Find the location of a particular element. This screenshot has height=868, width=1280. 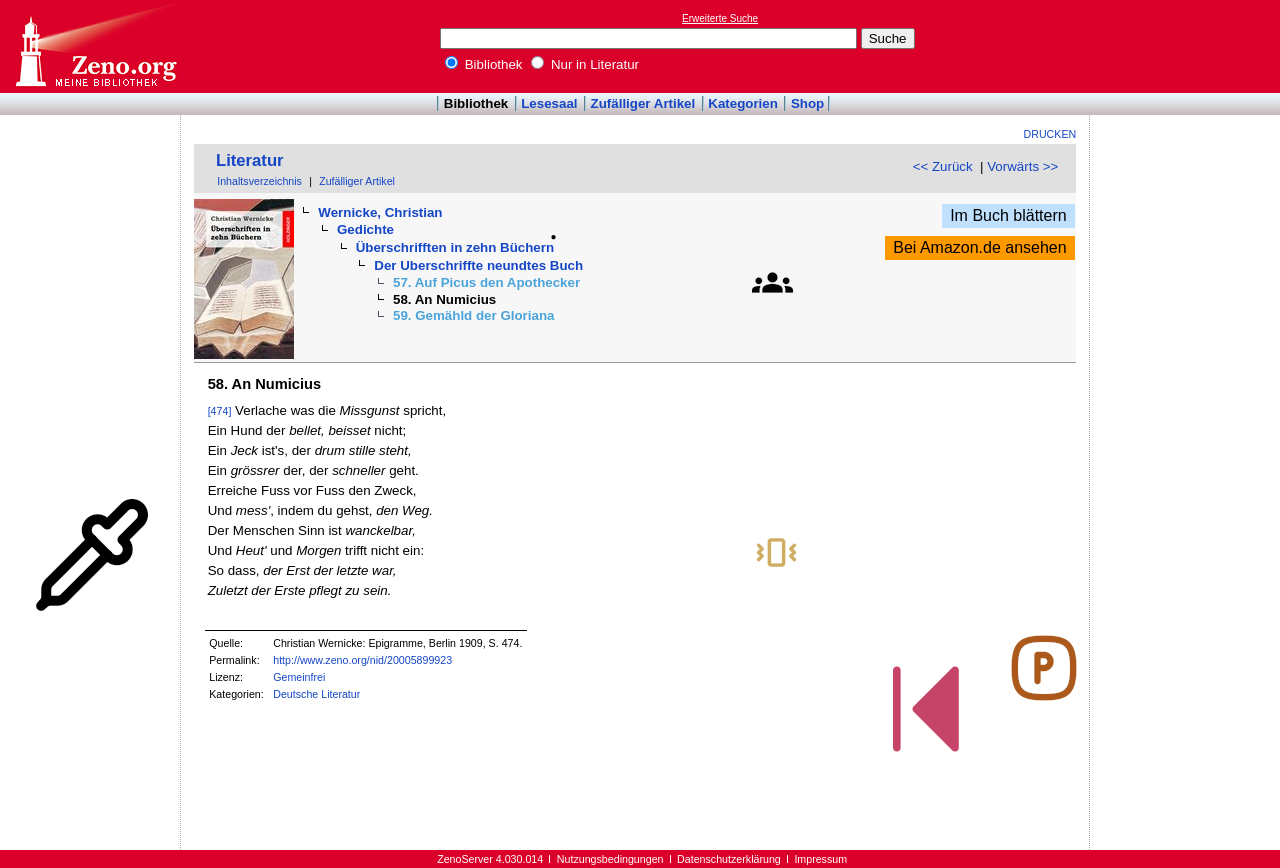

view or manage groups is located at coordinates (772, 282).